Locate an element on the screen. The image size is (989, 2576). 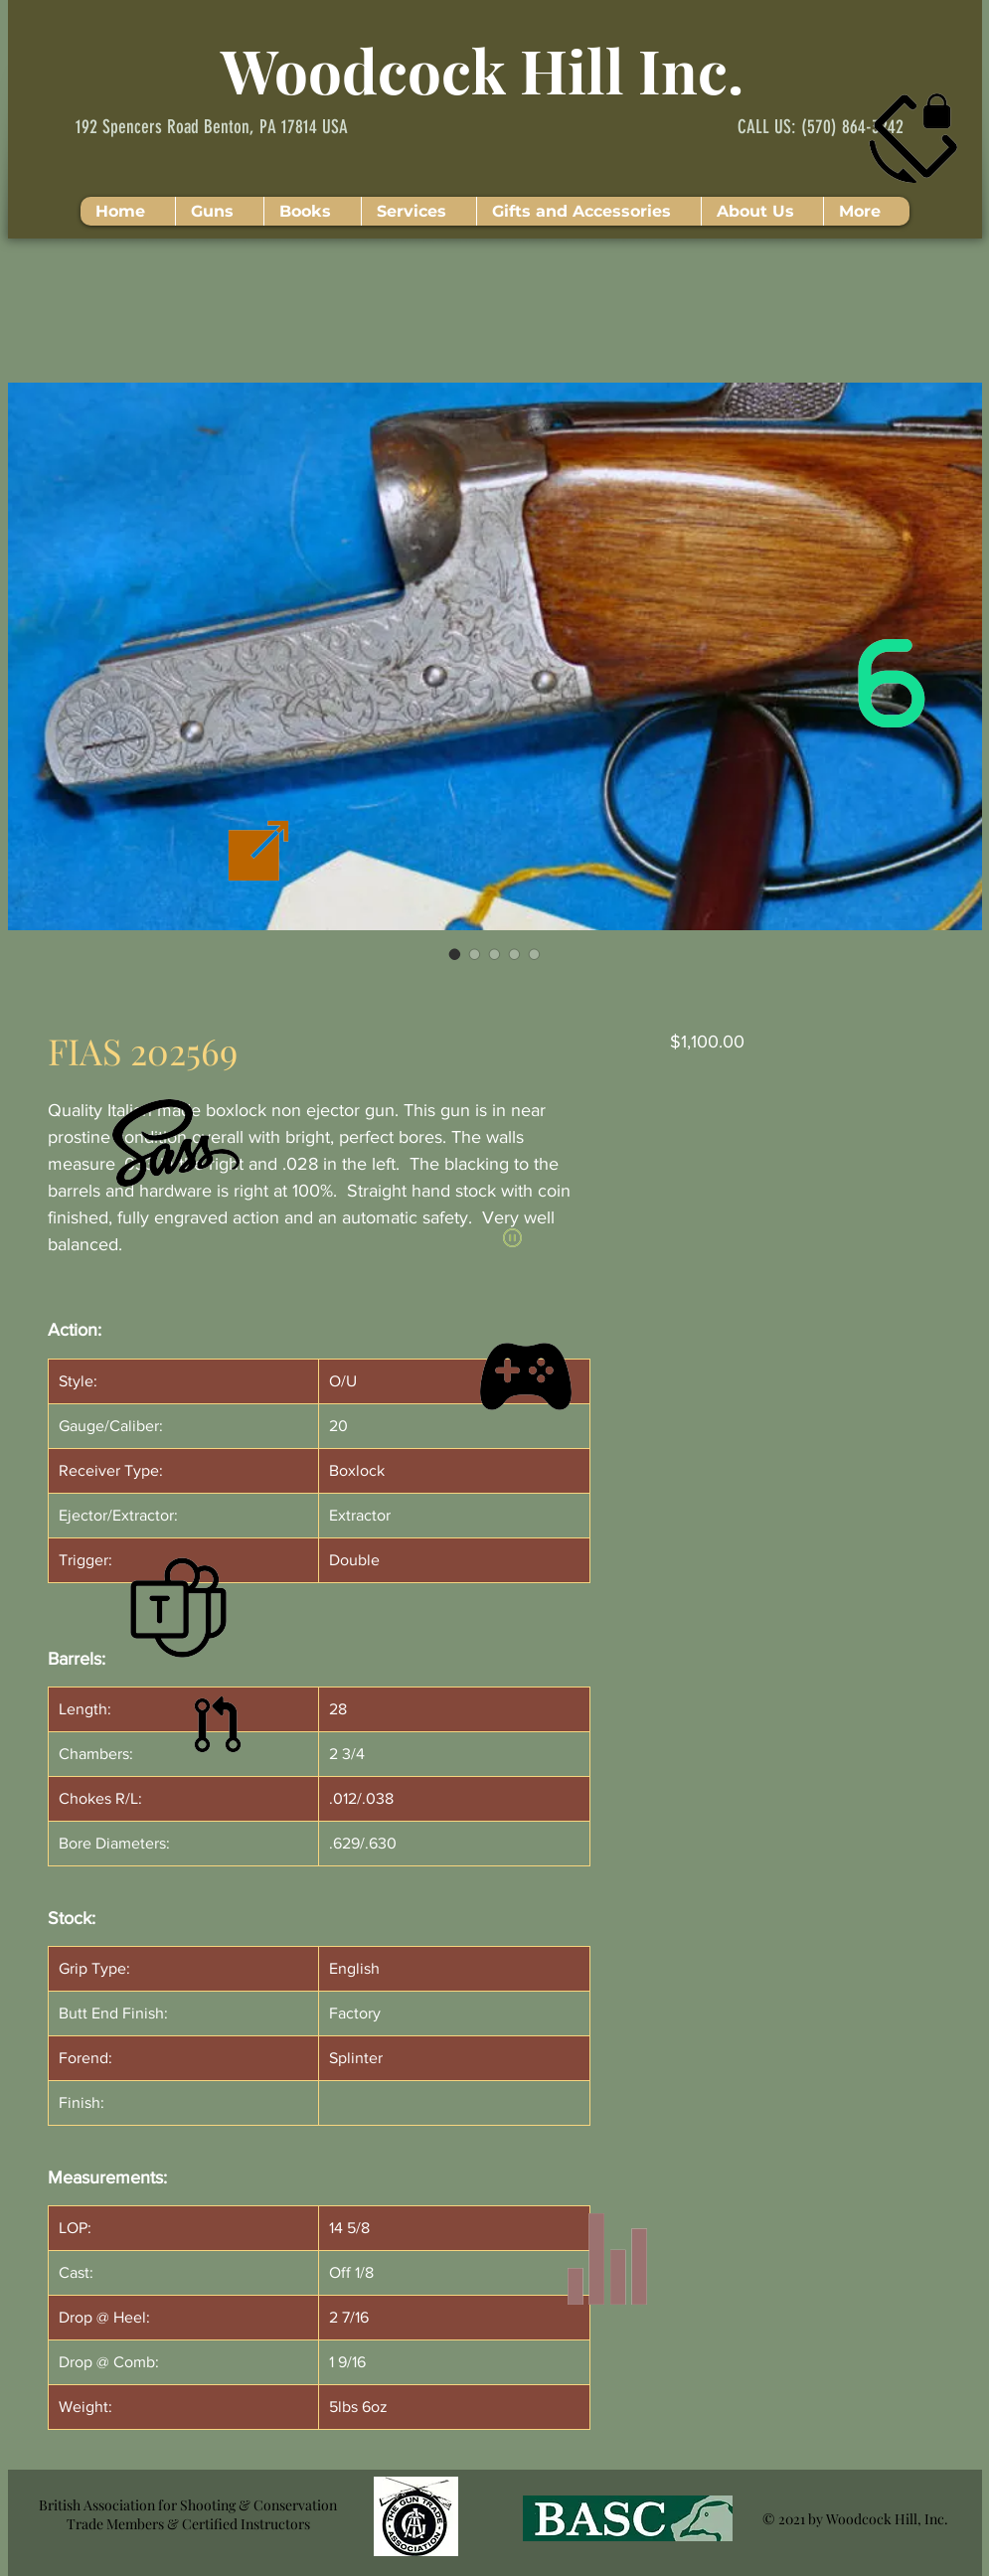
pause media playback is located at coordinates (512, 1237).